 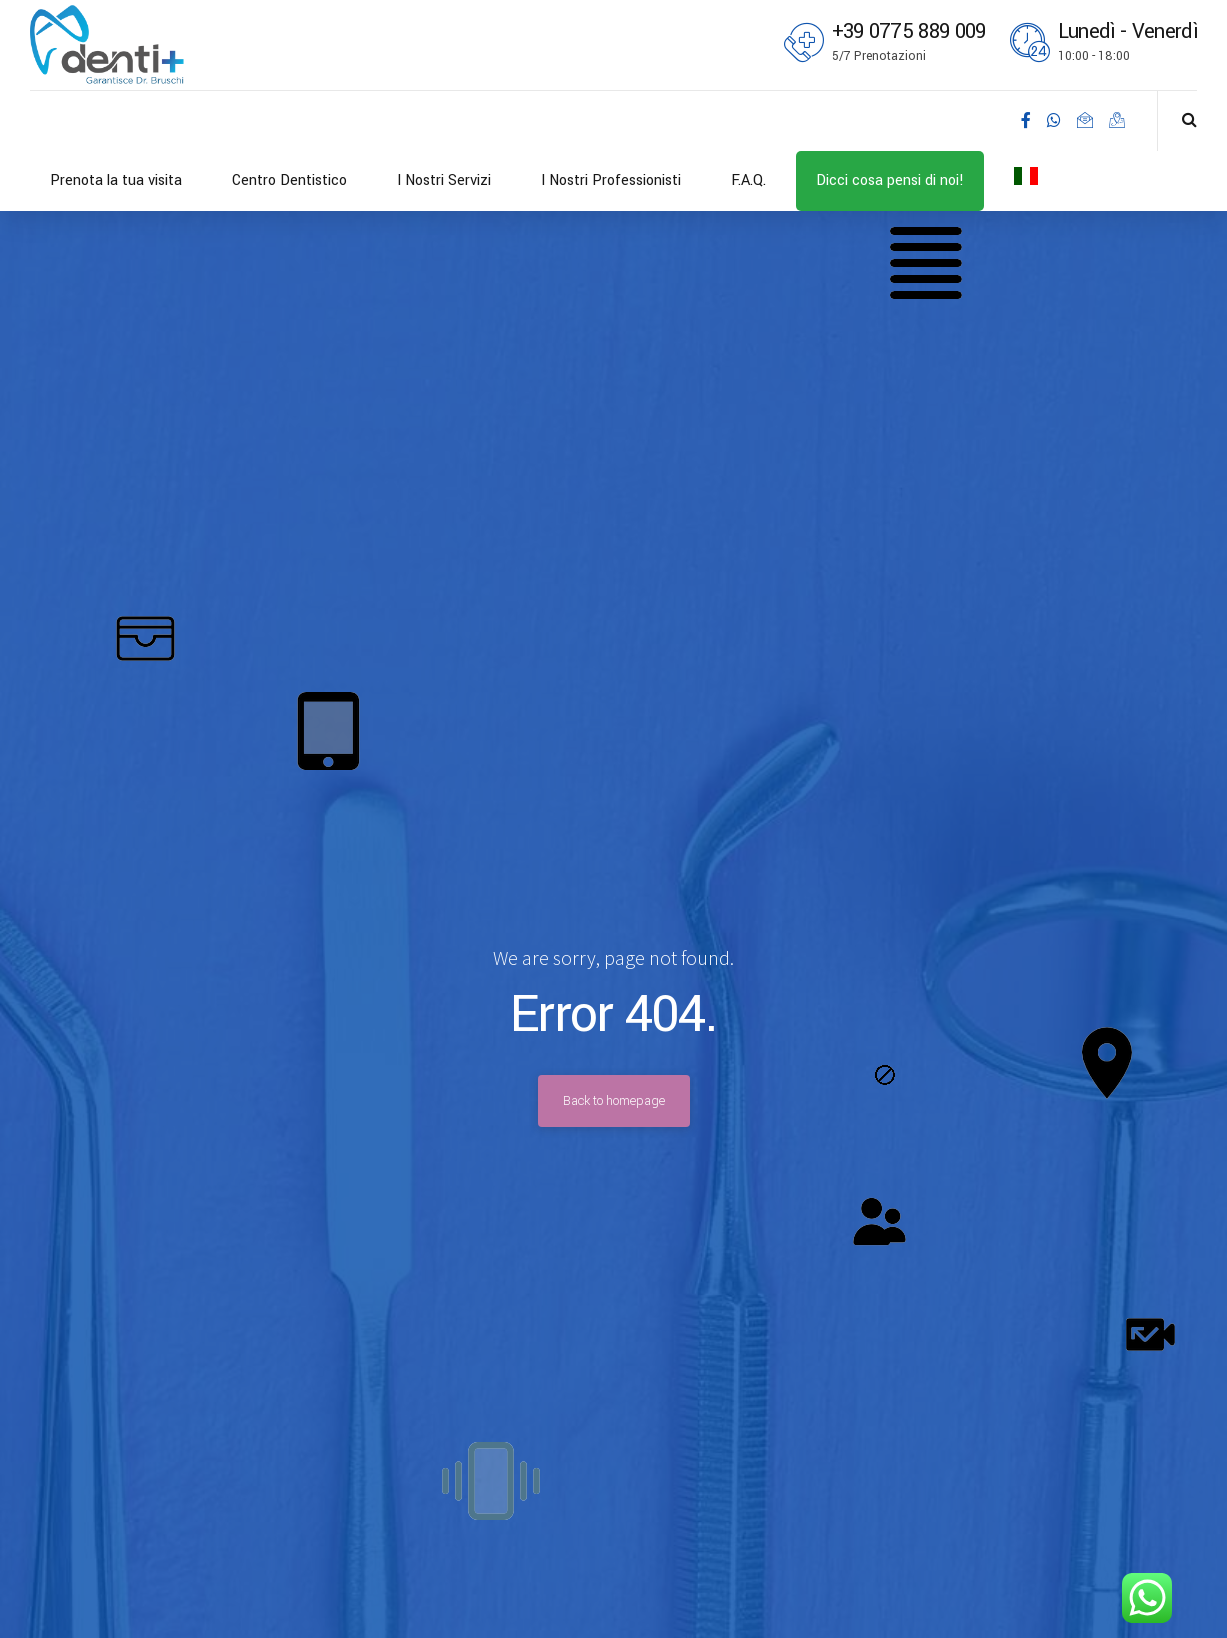 I want to click on switch to tablet view, so click(x=330, y=731).